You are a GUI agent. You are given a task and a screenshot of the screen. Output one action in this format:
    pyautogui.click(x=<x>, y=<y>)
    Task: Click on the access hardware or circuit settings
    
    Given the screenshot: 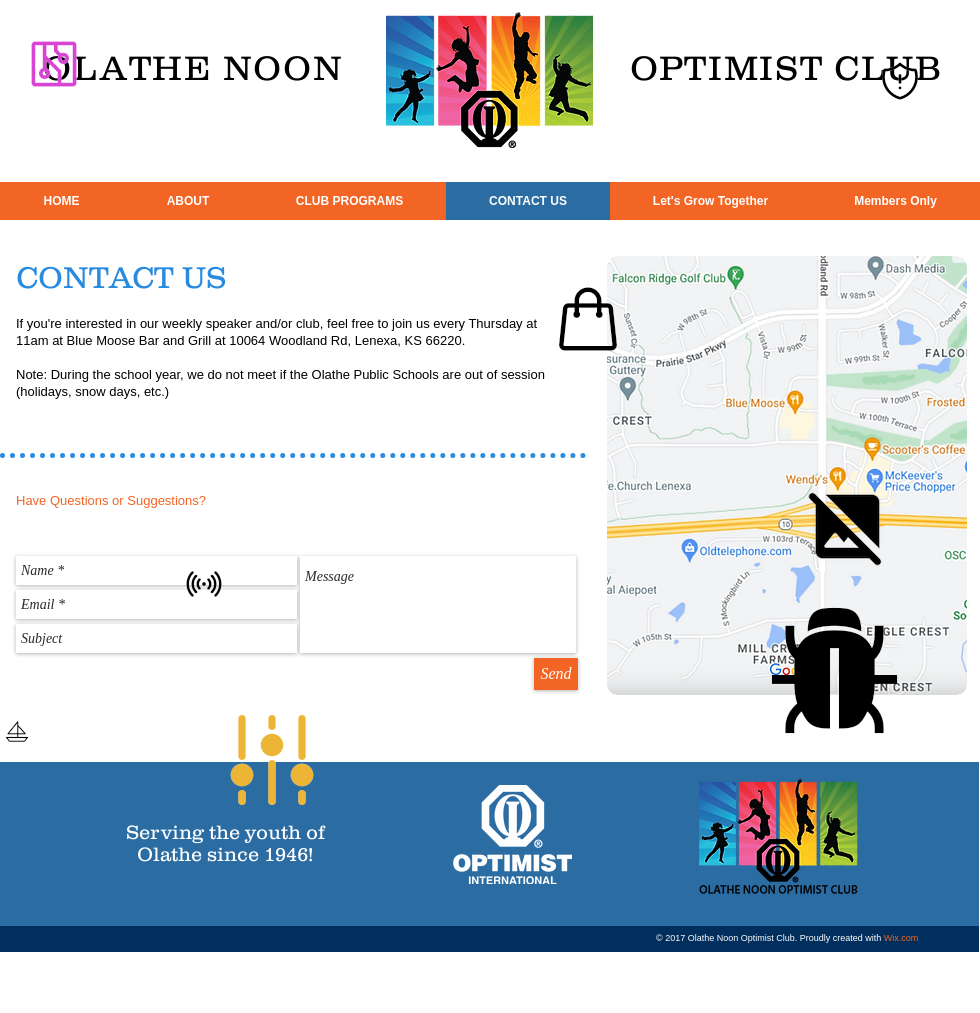 What is the action you would take?
    pyautogui.click(x=54, y=64)
    